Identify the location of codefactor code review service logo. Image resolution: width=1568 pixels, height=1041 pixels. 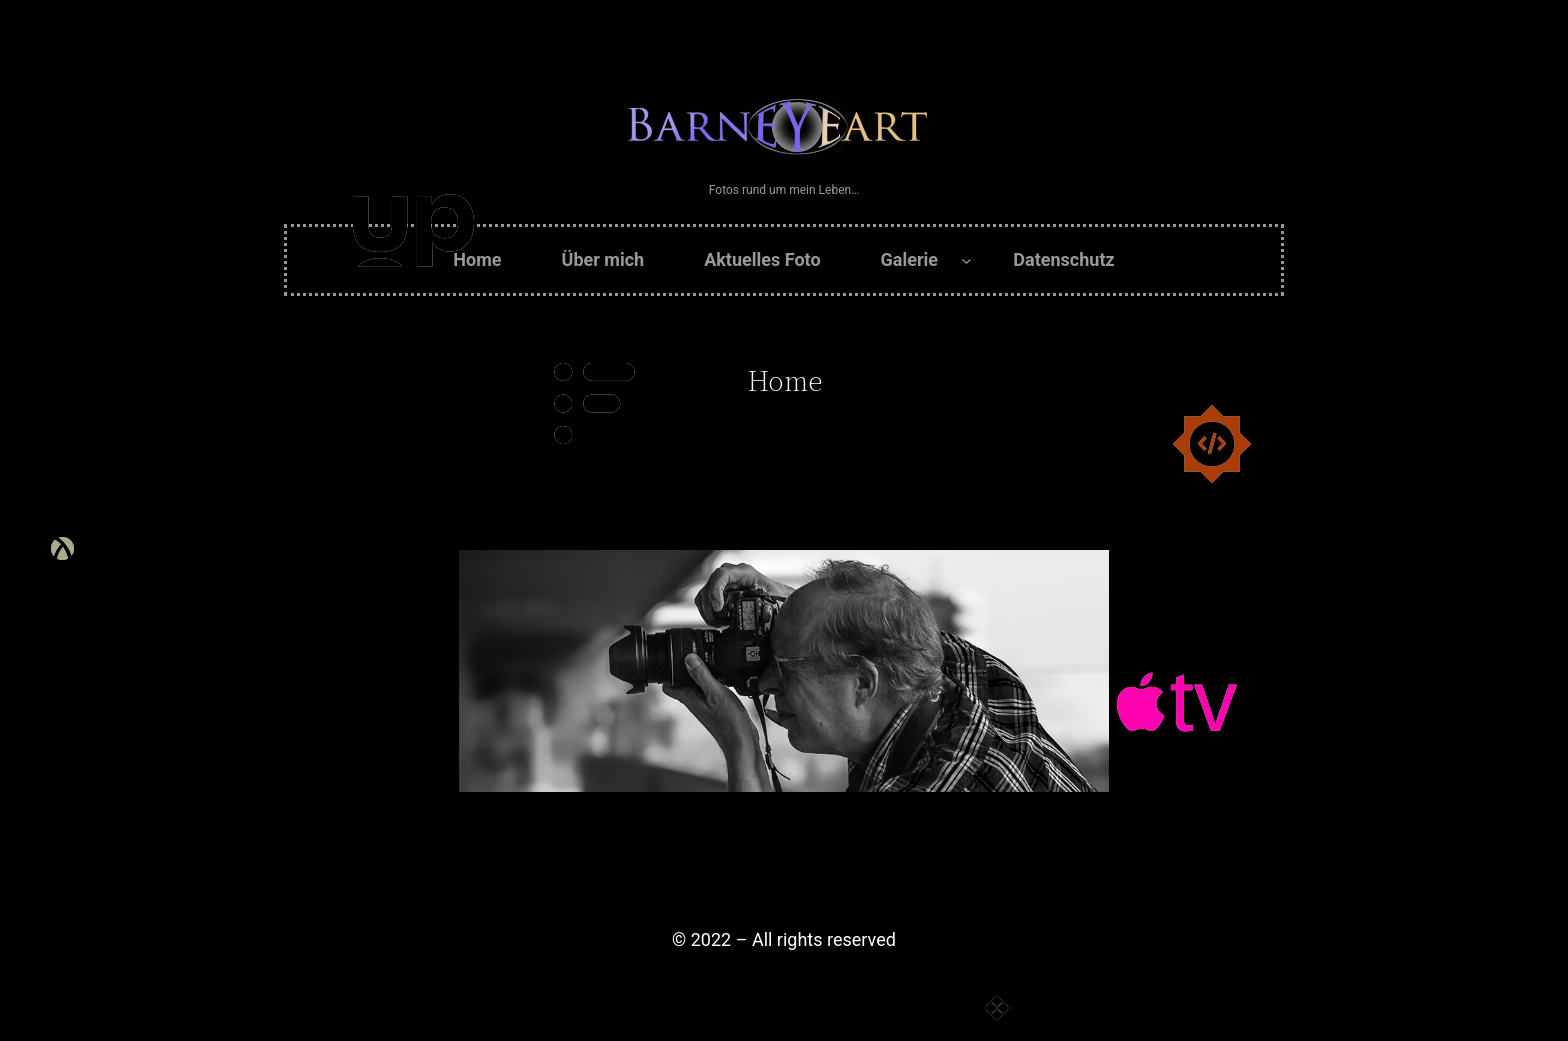
(594, 403).